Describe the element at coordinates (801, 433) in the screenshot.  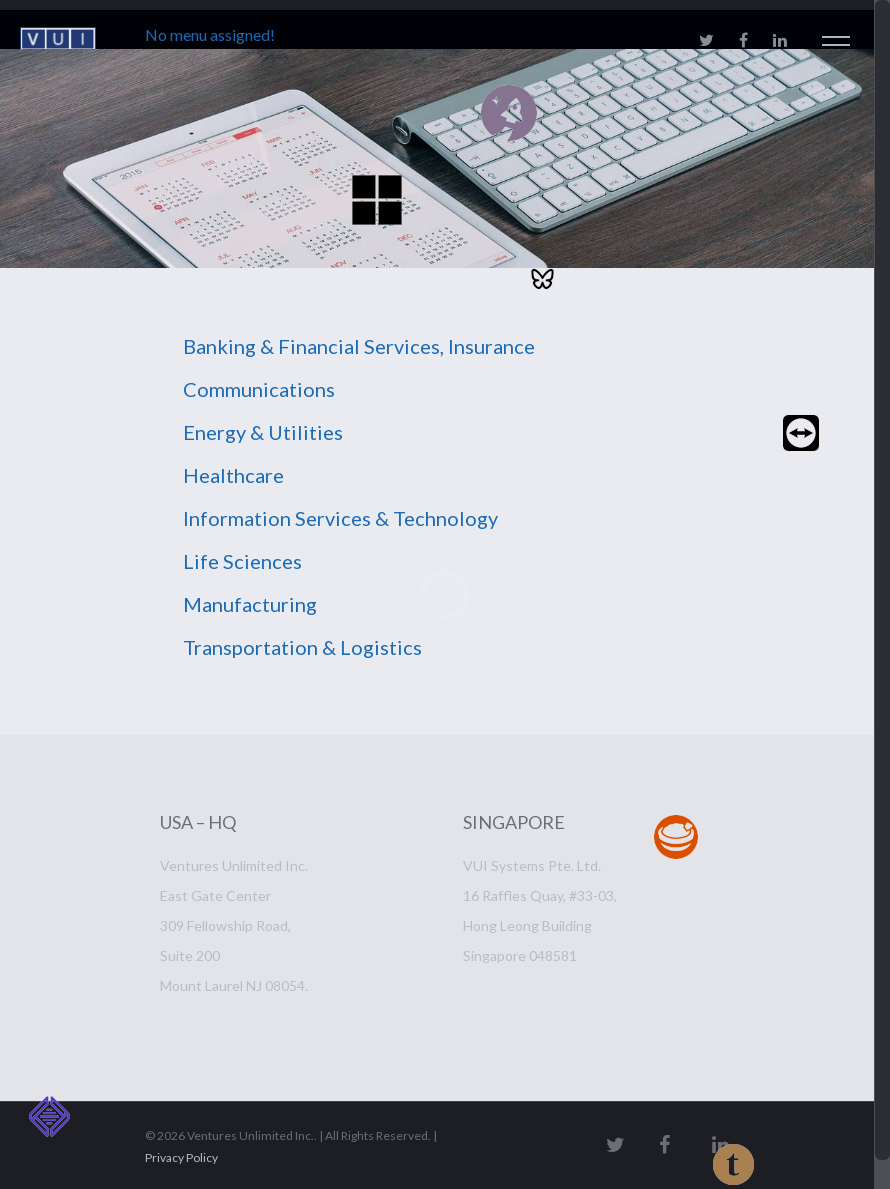
I see `launch teamviewer remote desktop application` at that location.